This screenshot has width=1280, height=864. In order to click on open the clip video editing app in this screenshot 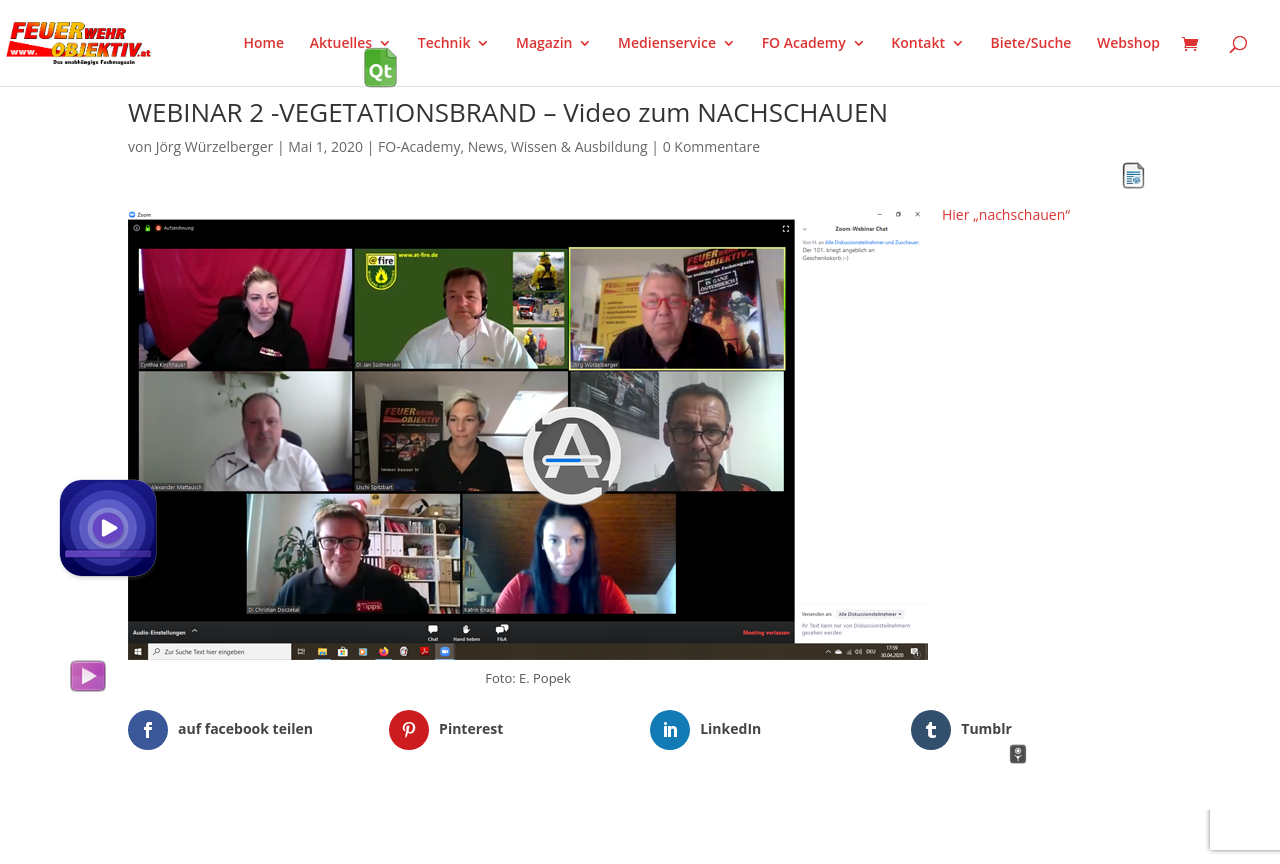, I will do `click(108, 528)`.